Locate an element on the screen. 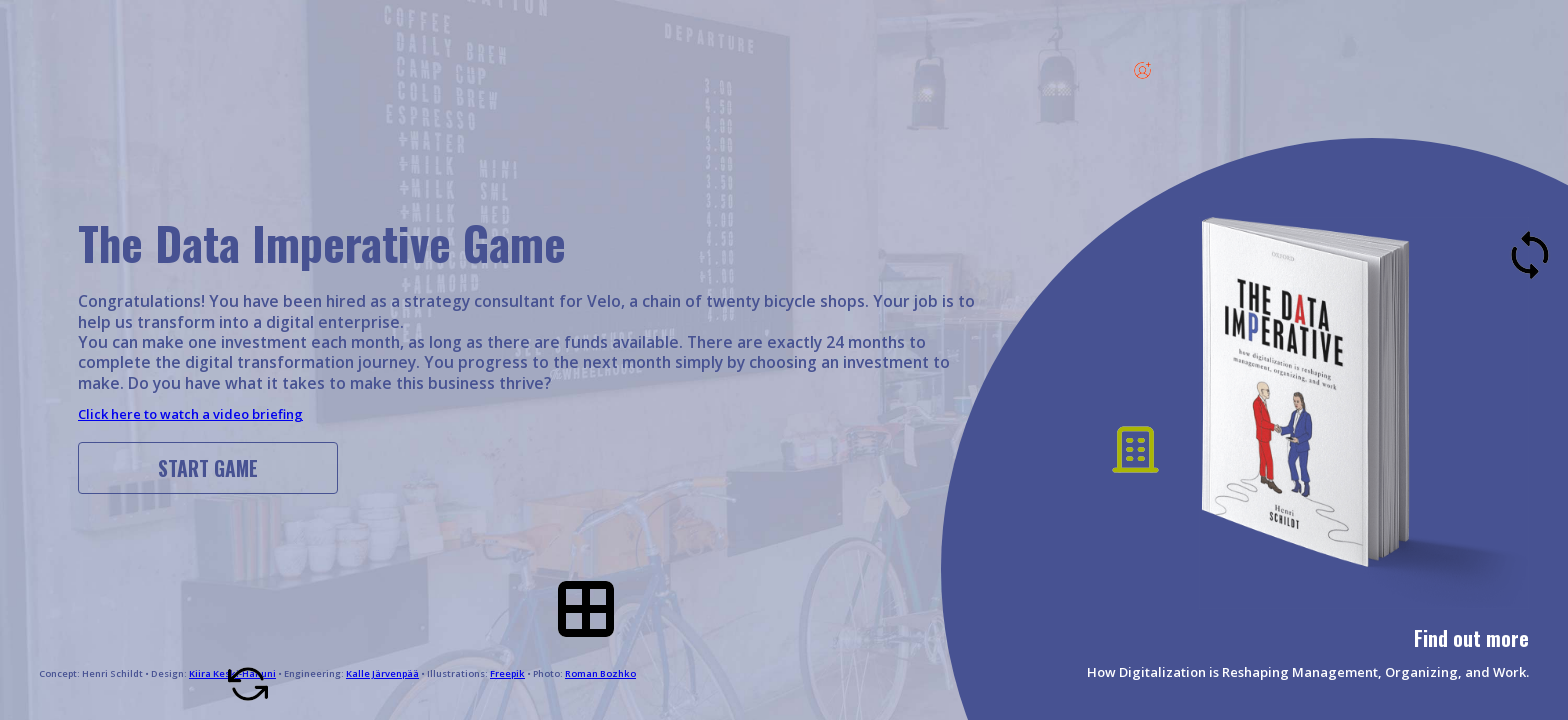 This screenshot has height=720, width=1568. apply borders to all cells in a table is located at coordinates (586, 609).